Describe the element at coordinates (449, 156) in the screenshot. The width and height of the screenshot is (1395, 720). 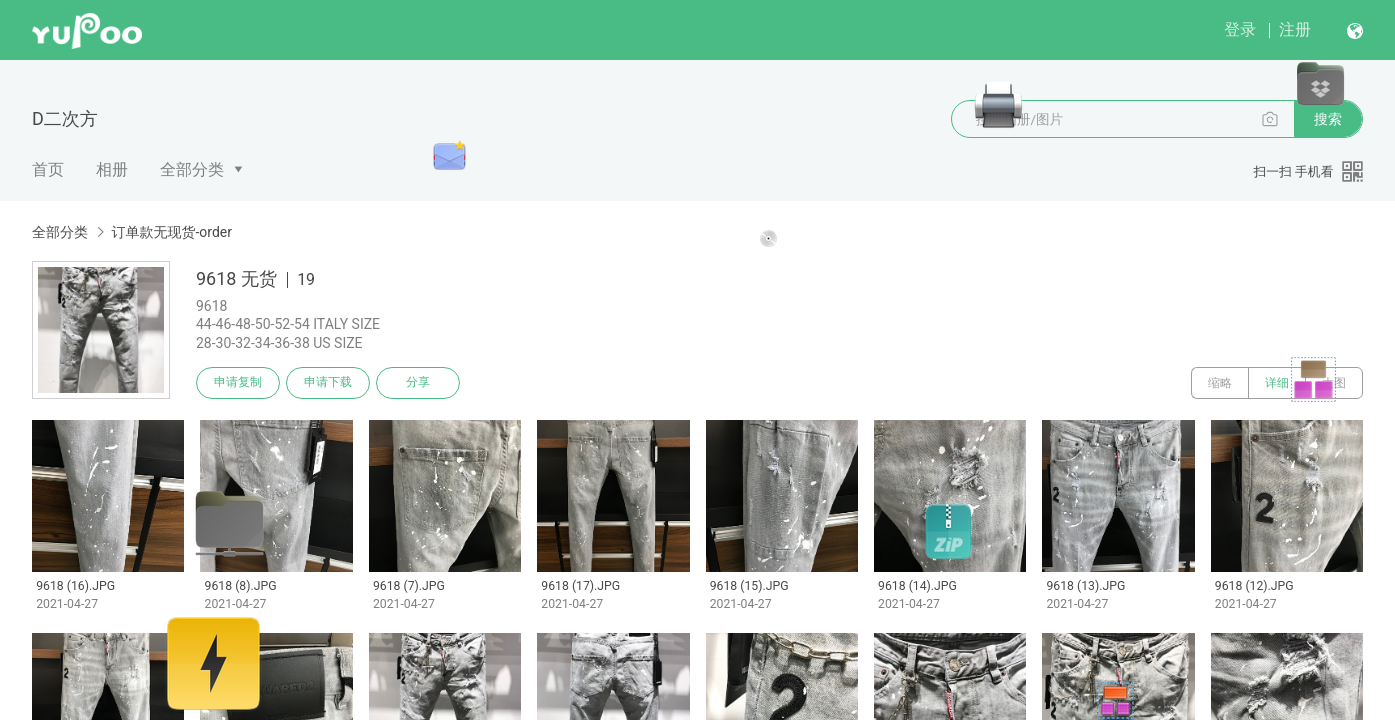
I see `mark email as unread` at that location.